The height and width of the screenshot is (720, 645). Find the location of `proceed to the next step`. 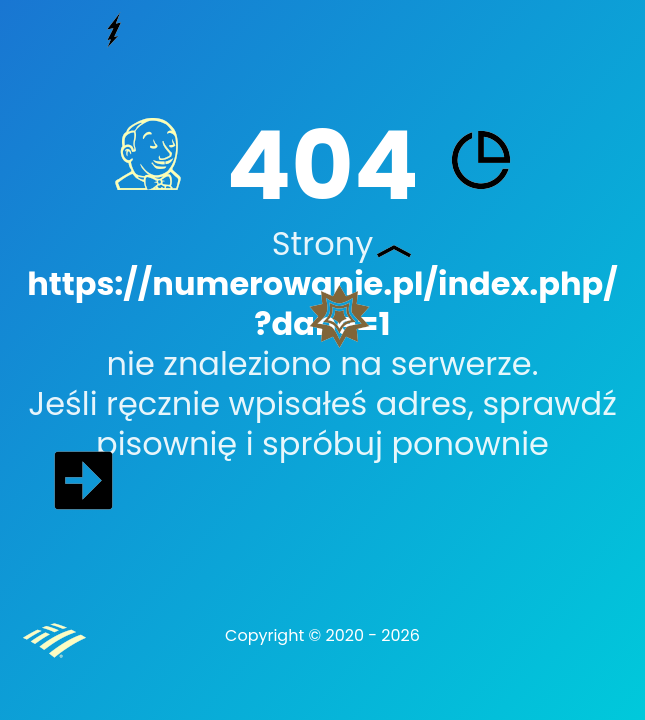

proceed to the next step is located at coordinates (83, 480).